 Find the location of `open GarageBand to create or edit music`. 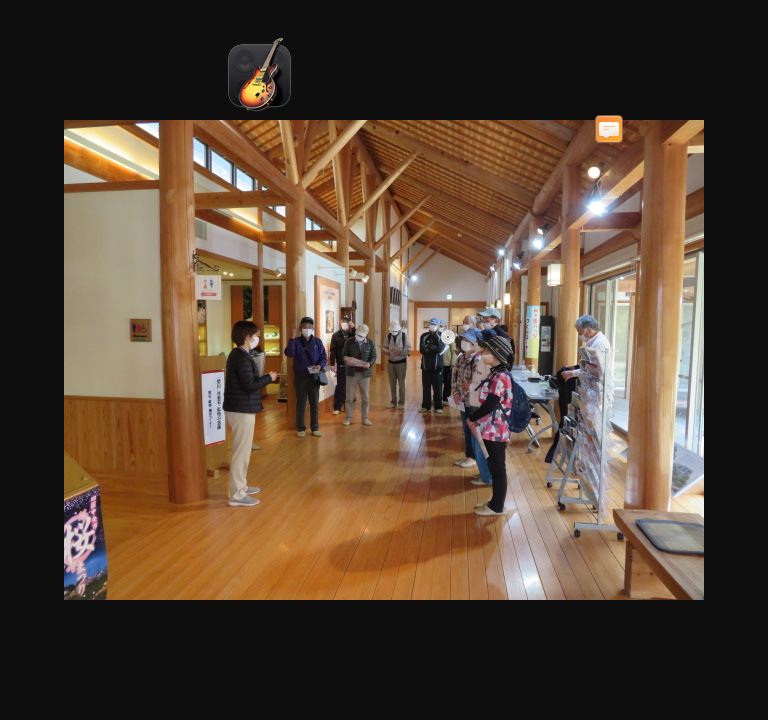

open GarageBand to create or edit music is located at coordinates (259, 75).